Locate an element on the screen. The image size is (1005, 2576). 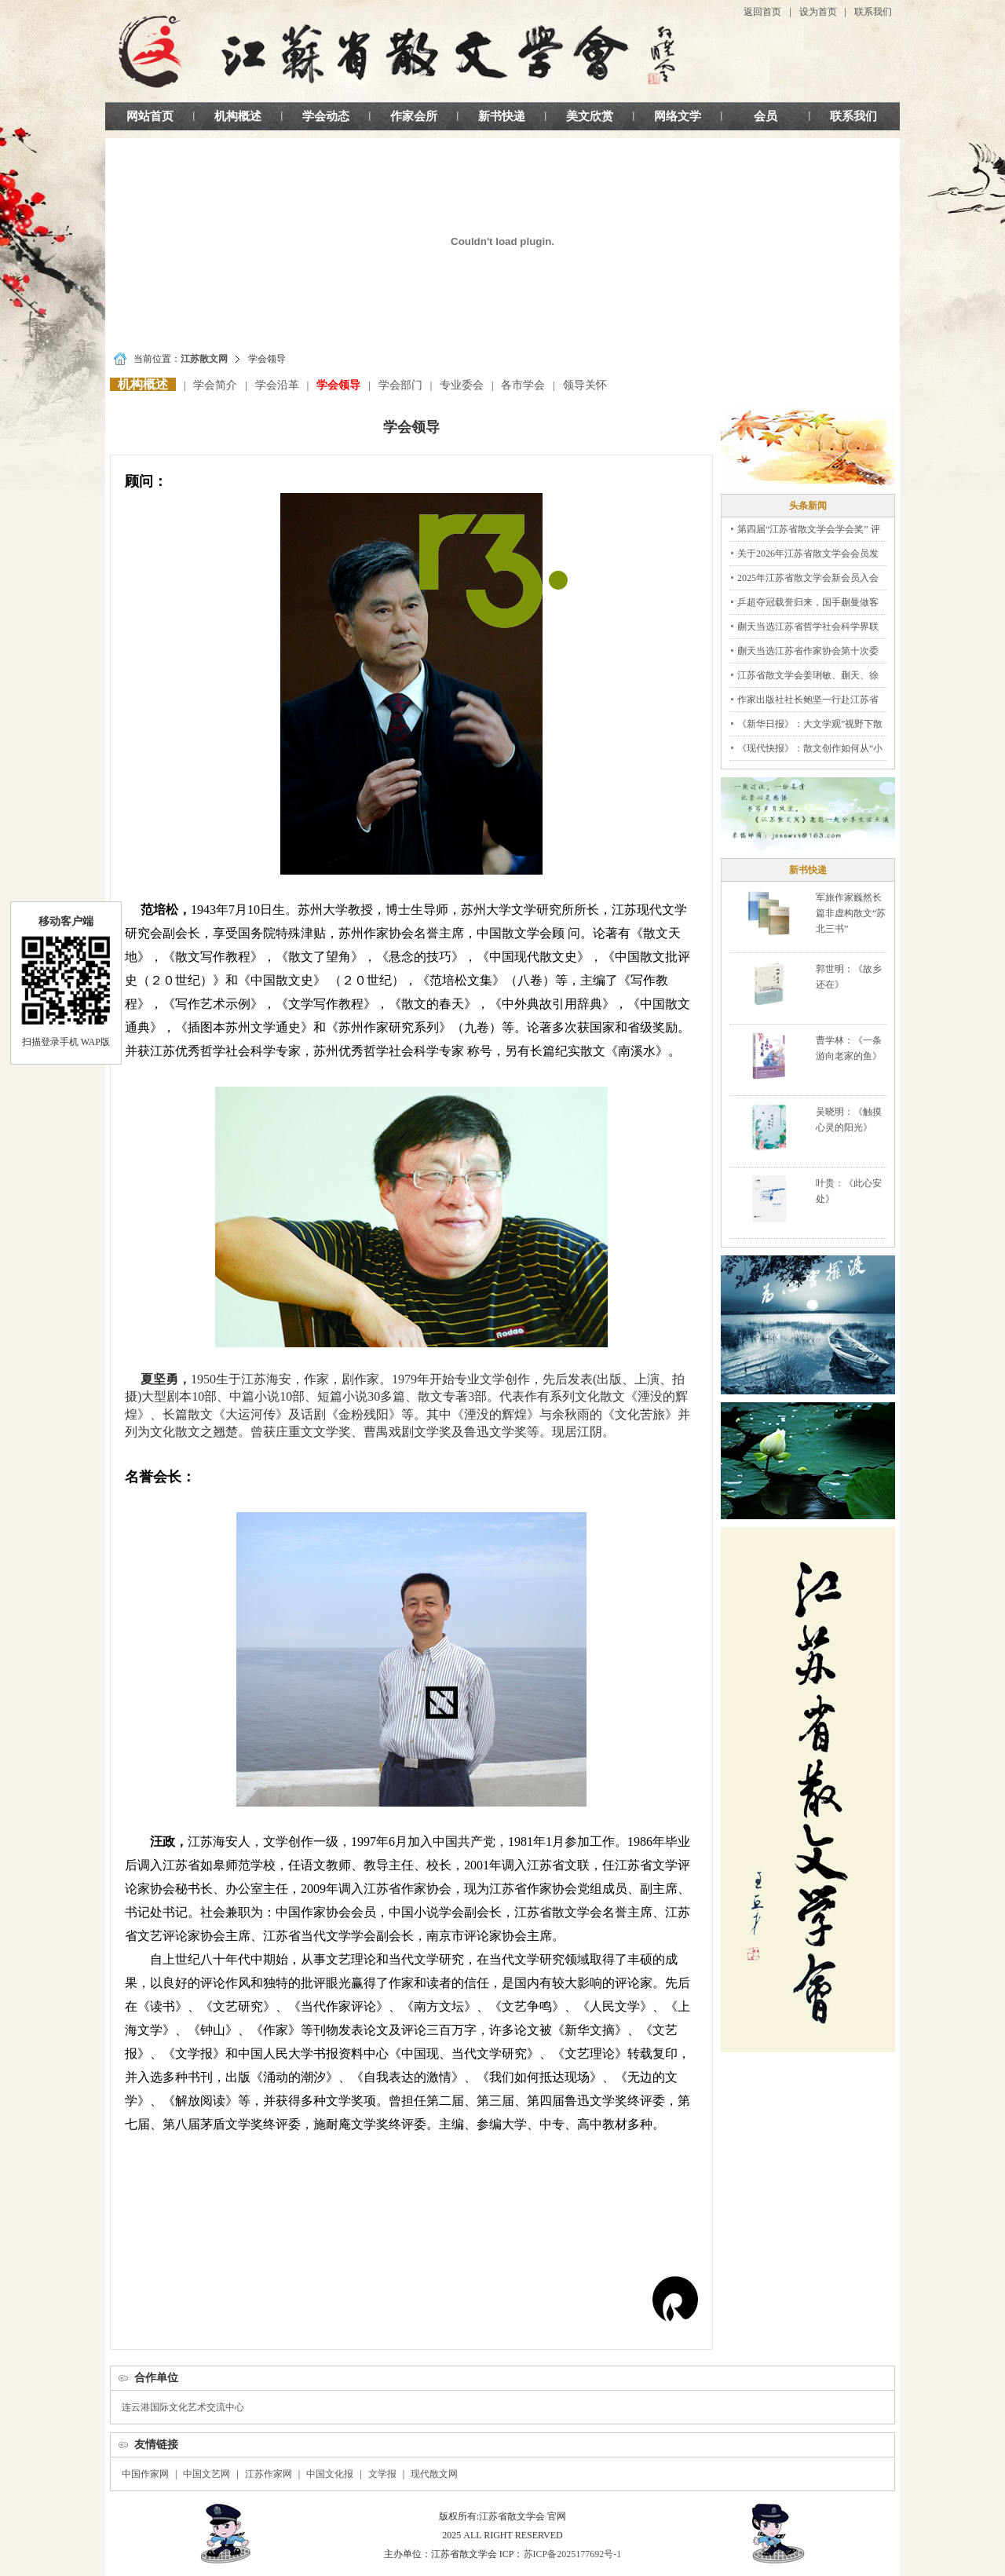
r3 company logo is located at coordinates (493, 571).